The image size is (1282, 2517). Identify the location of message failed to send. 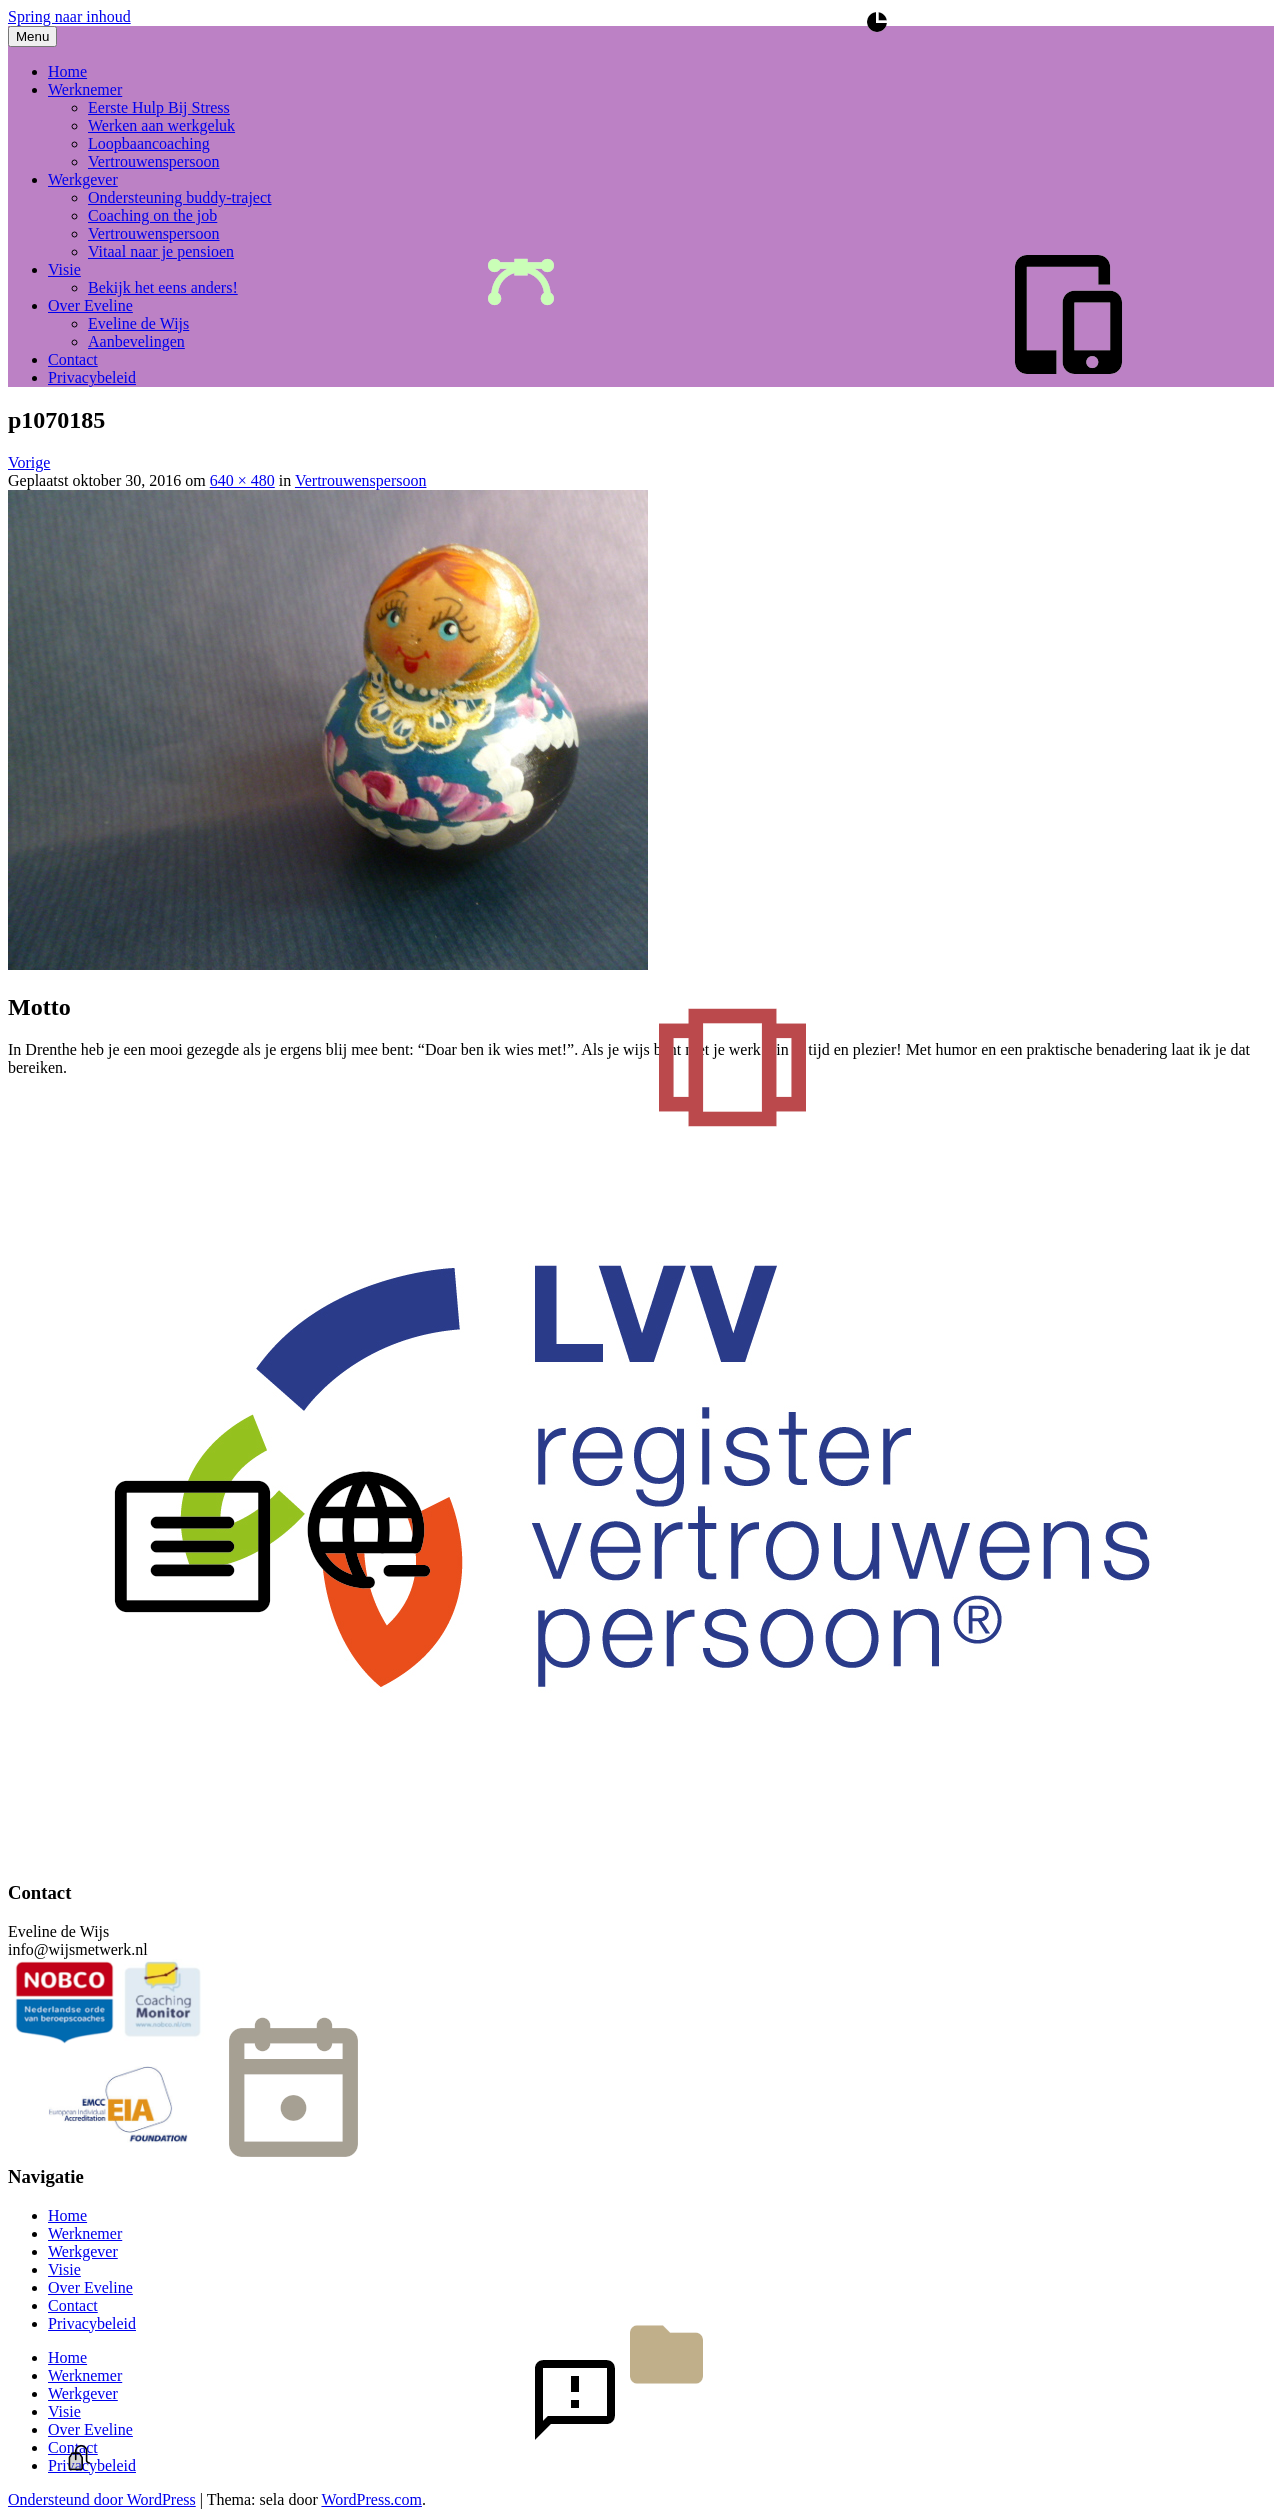
(575, 2400).